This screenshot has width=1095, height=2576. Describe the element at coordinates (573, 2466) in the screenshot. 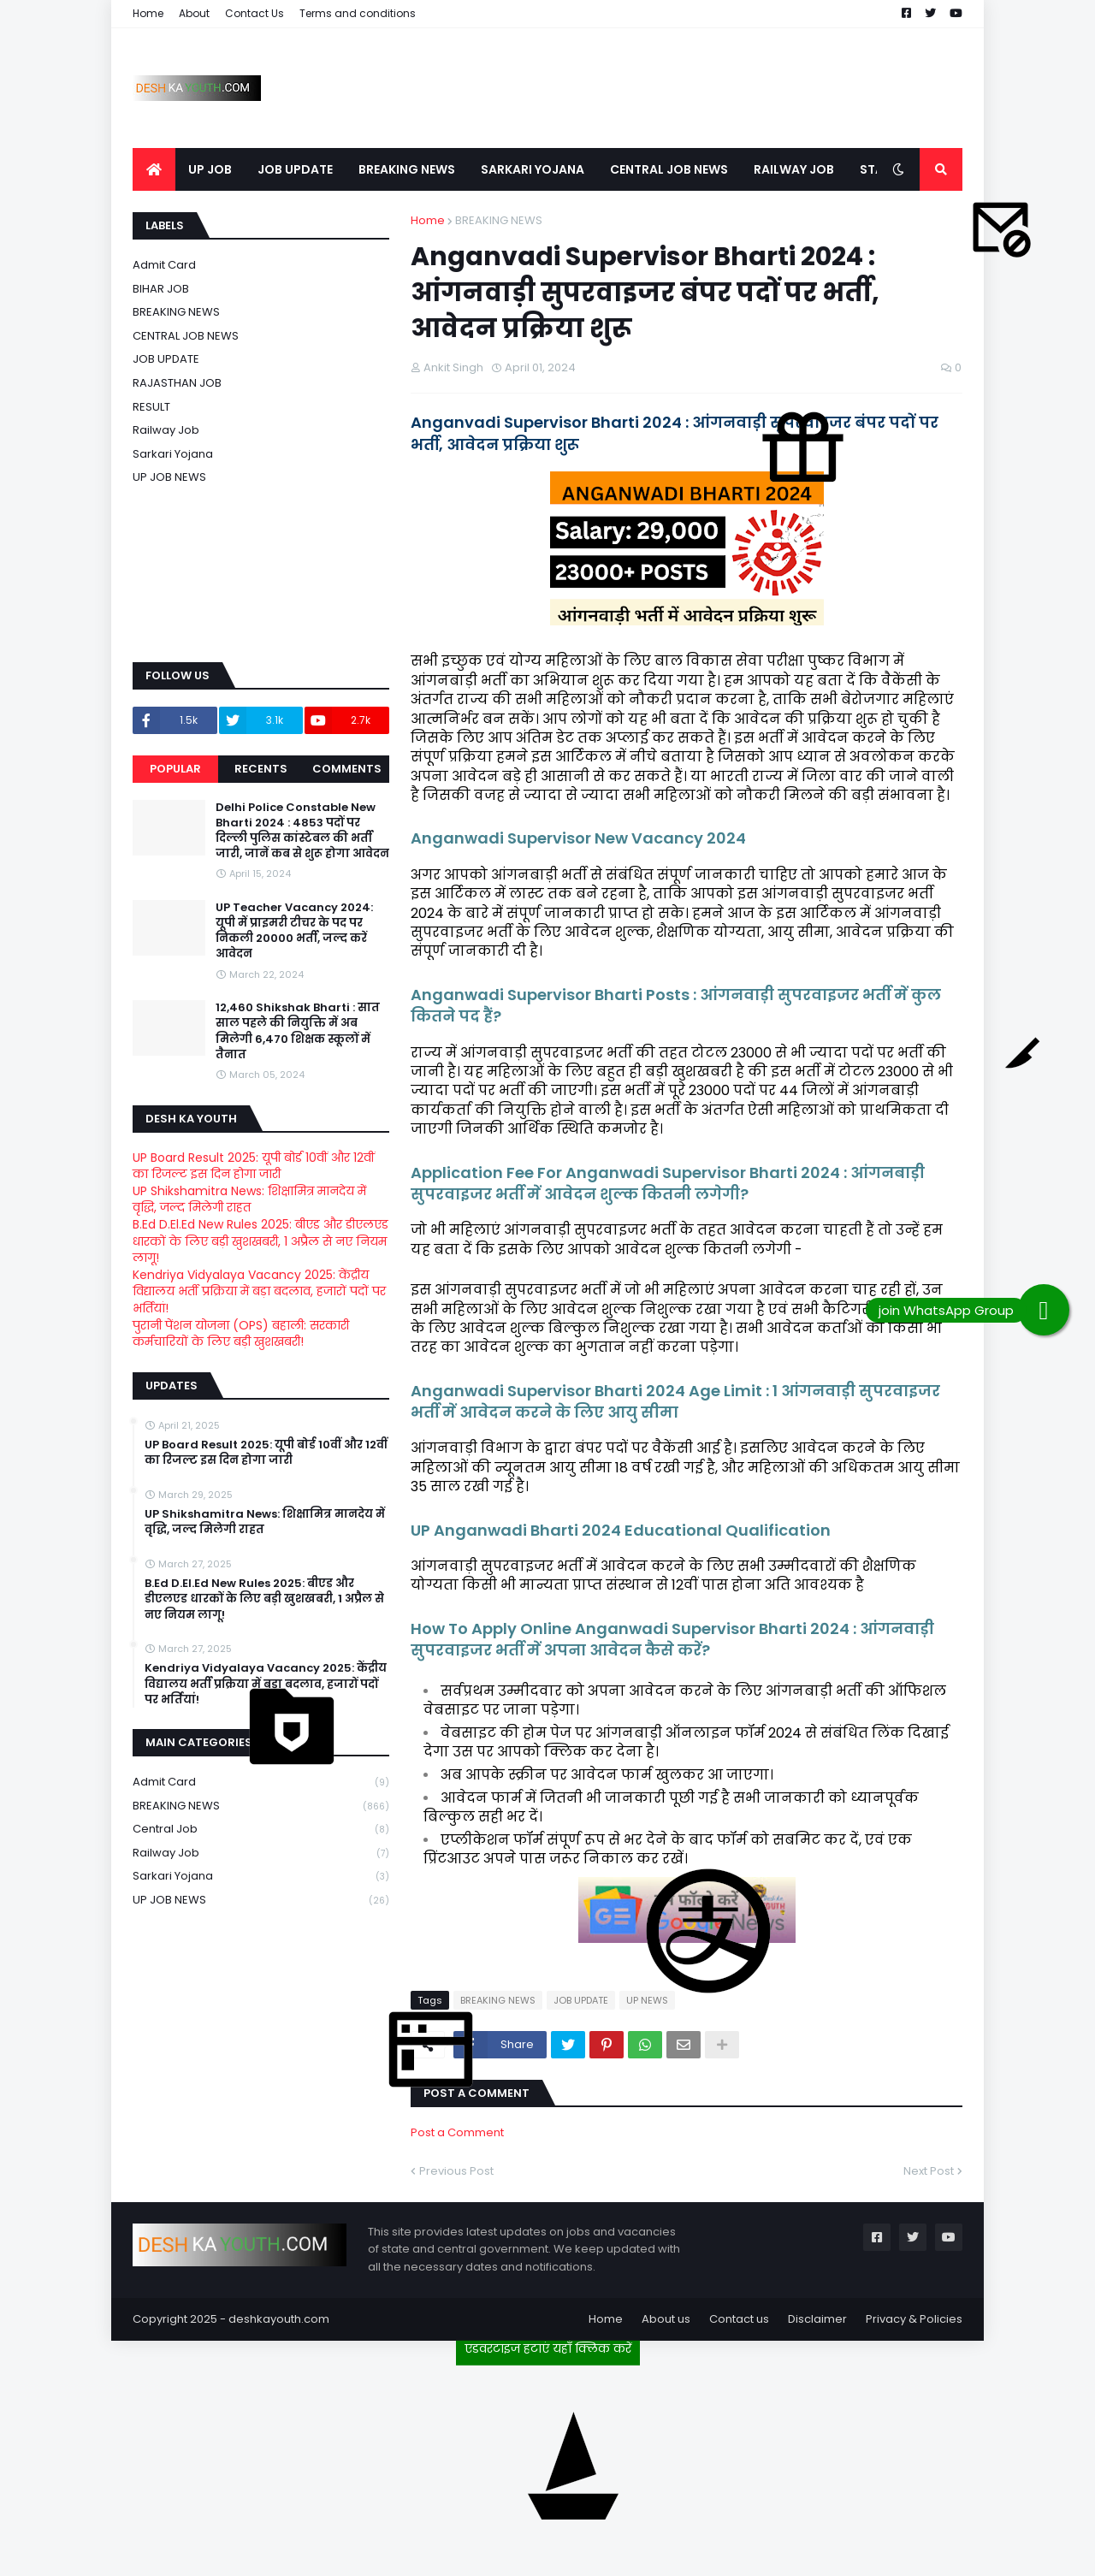

I see `boat brand logo` at that location.